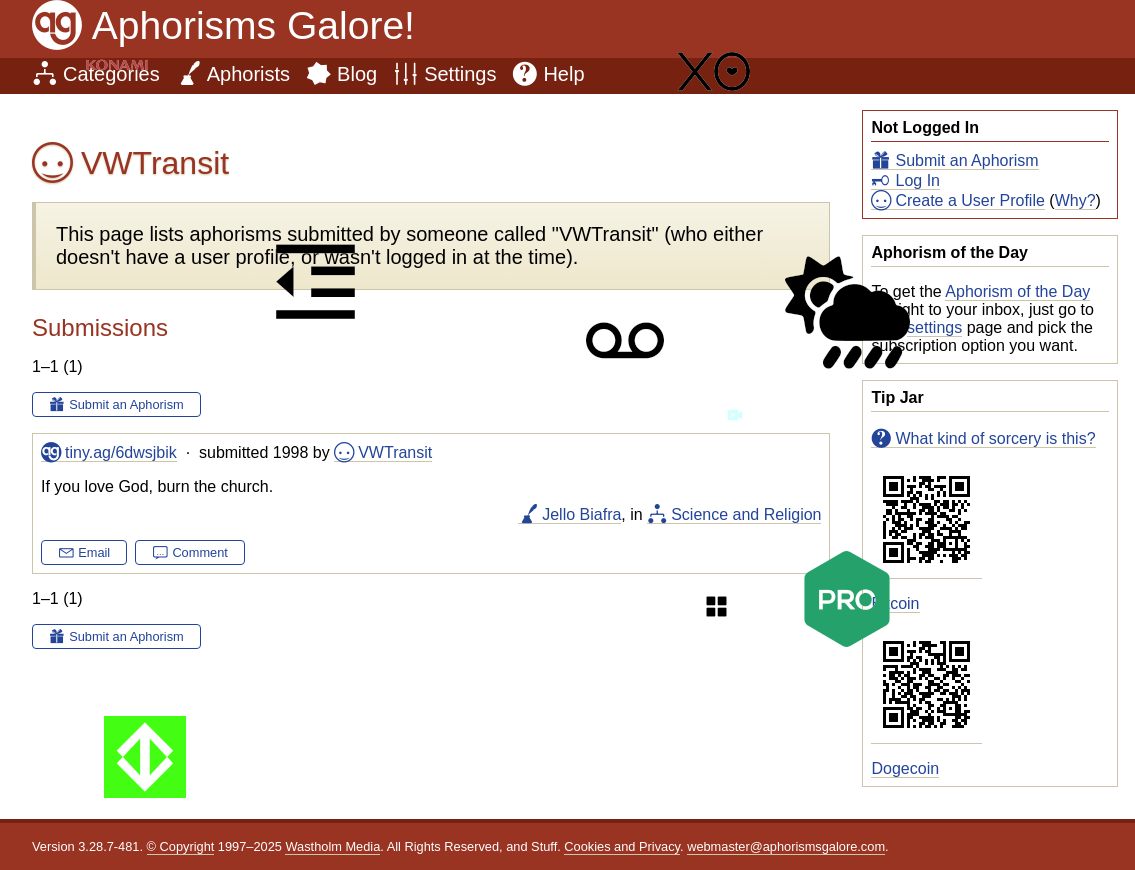 The width and height of the screenshot is (1135, 870). Describe the element at coordinates (315, 279) in the screenshot. I see `decrease text indentation` at that location.